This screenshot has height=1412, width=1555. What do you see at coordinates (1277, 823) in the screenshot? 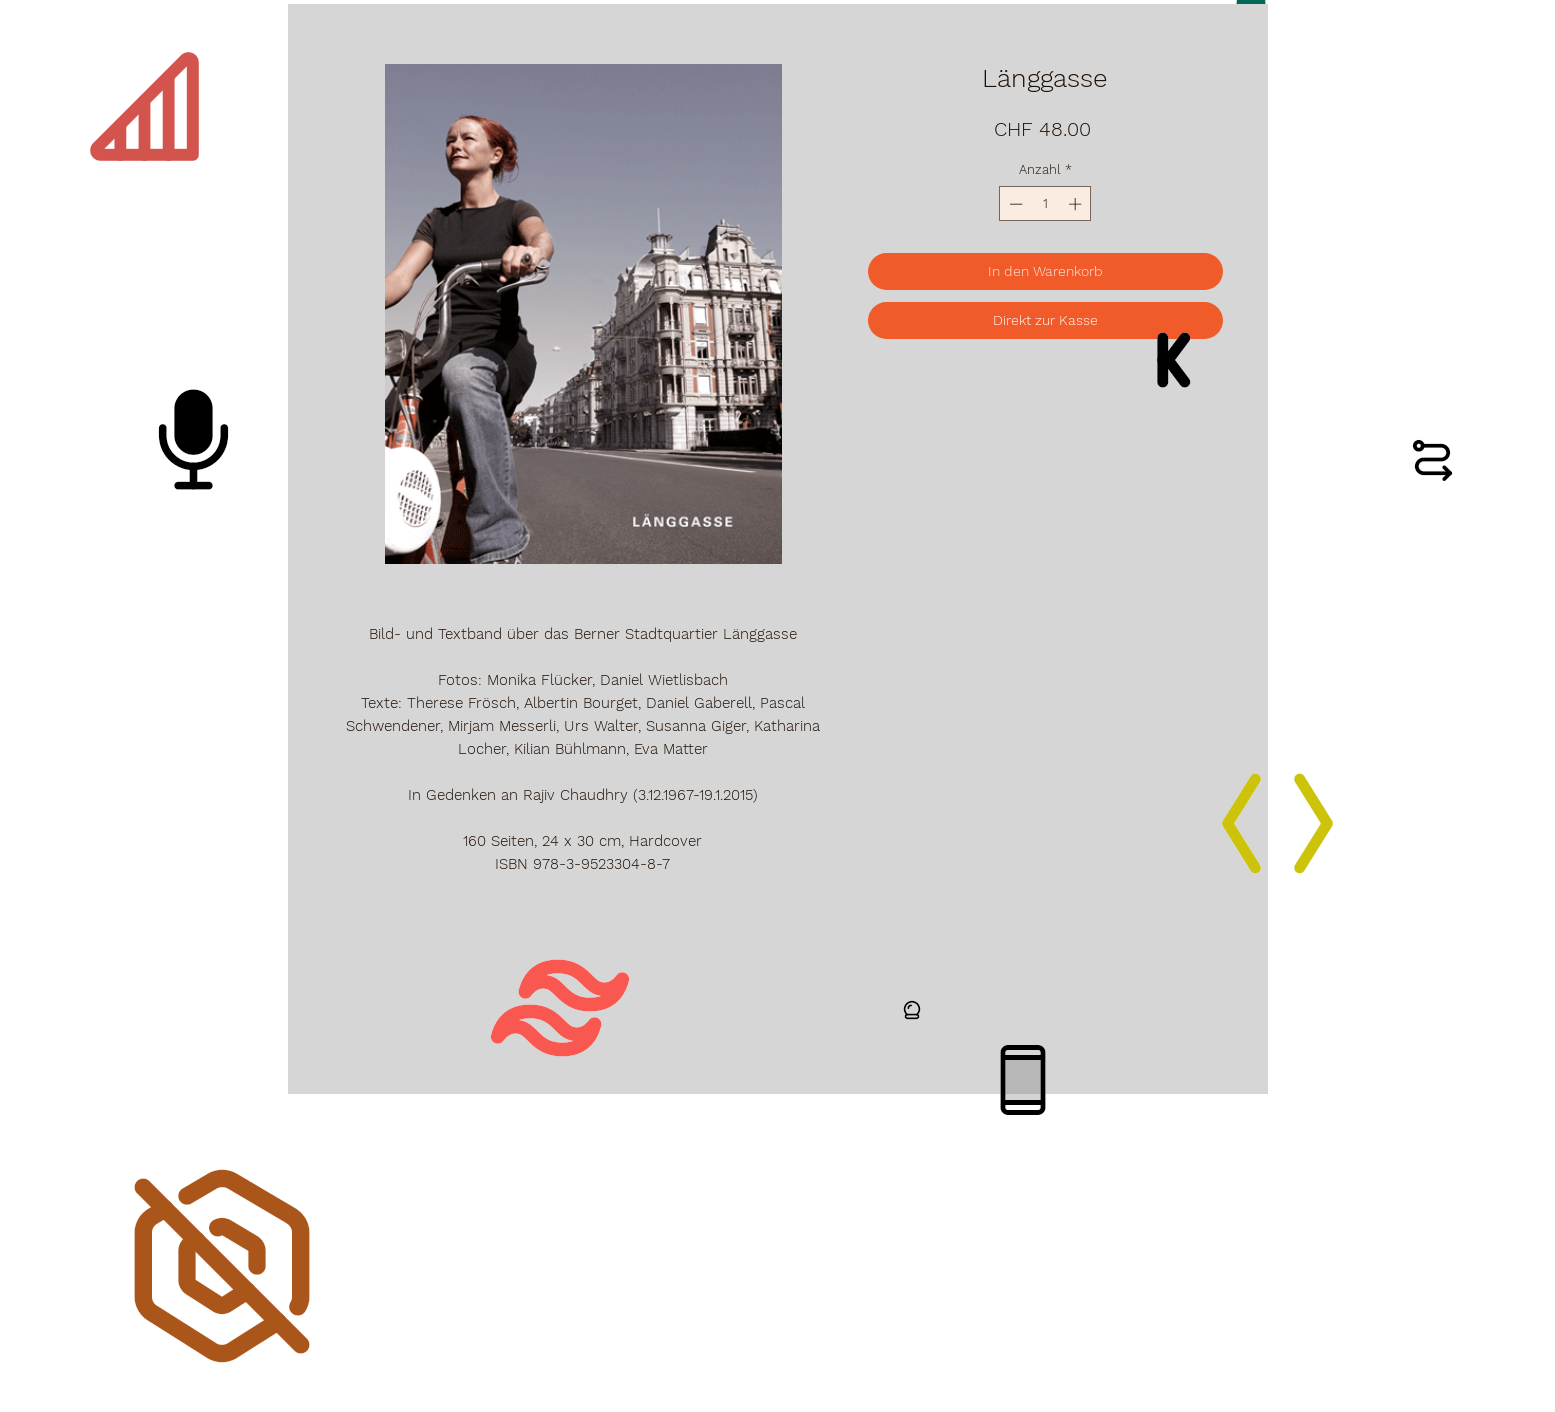
I see `view or edit source code` at bounding box center [1277, 823].